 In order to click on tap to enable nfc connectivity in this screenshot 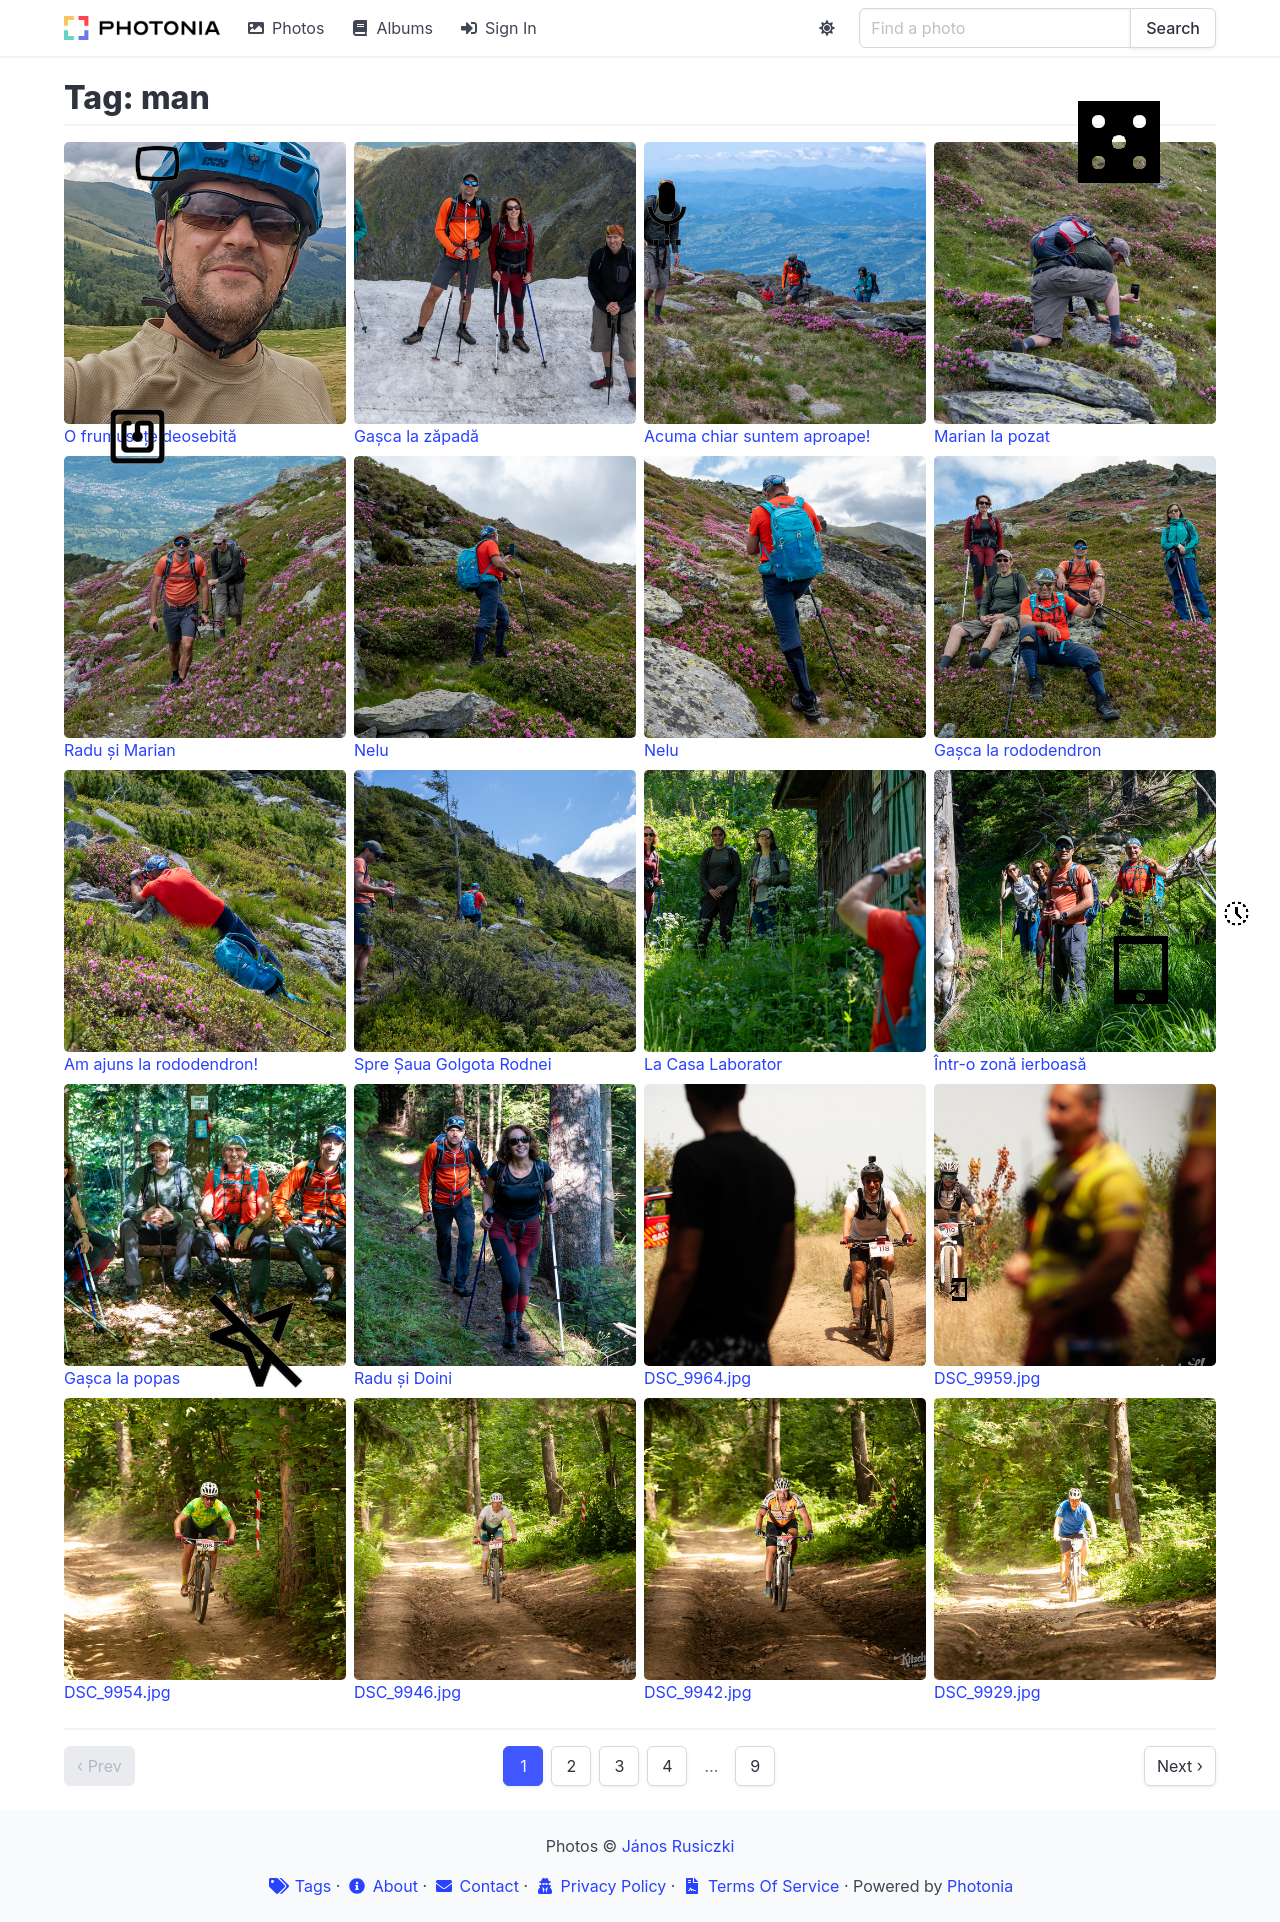, I will do `click(137, 436)`.